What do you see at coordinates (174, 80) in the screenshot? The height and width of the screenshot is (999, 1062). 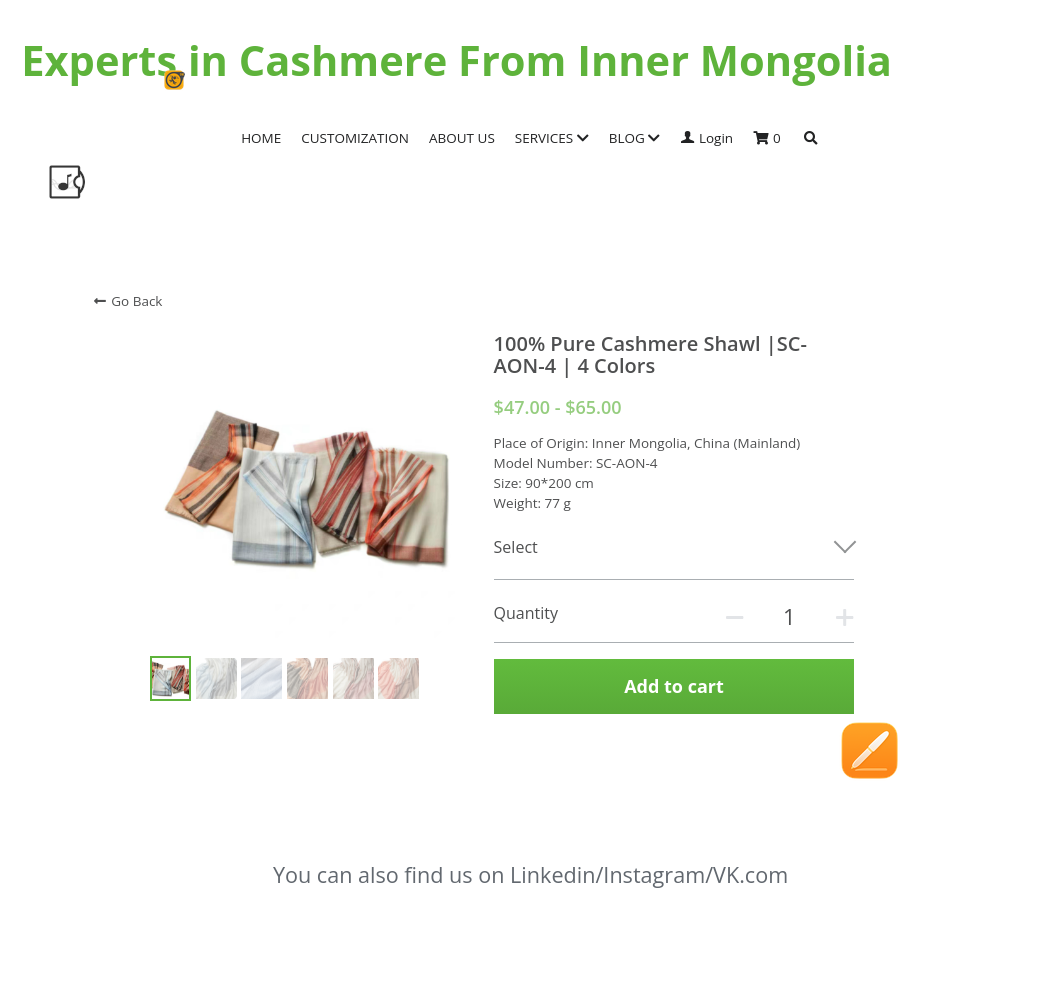 I see `launch half-life 2: deathmatch` at bounding box center [174, 80].